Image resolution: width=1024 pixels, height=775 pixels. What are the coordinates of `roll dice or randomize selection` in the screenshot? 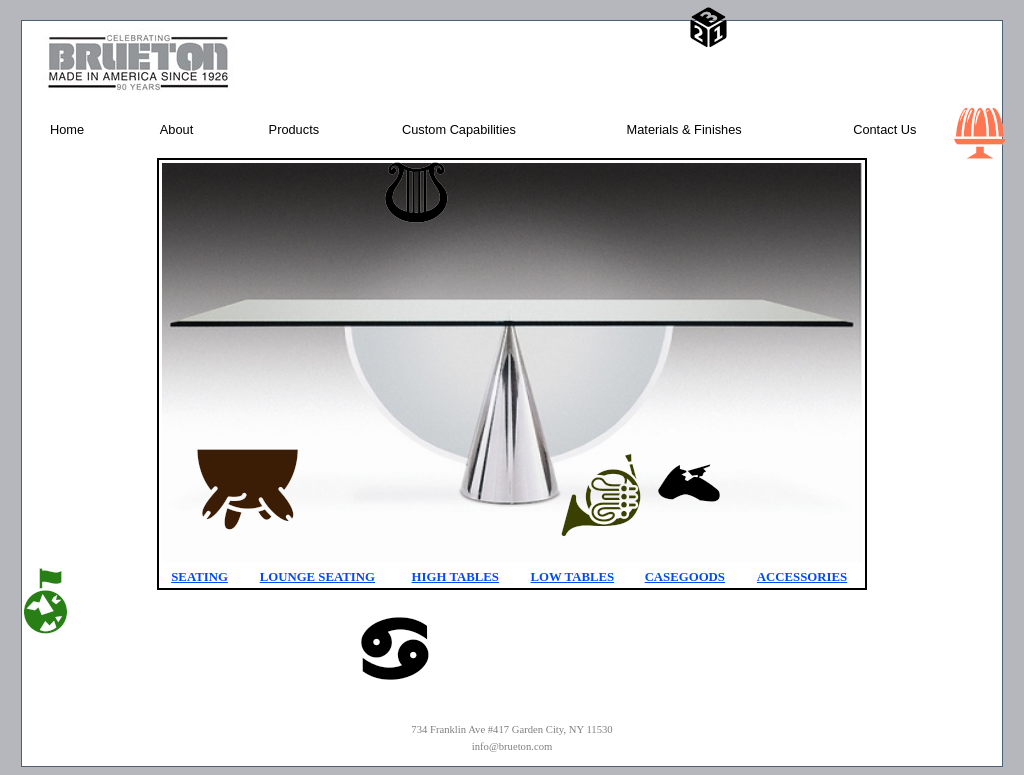 It's located at (708, 27).